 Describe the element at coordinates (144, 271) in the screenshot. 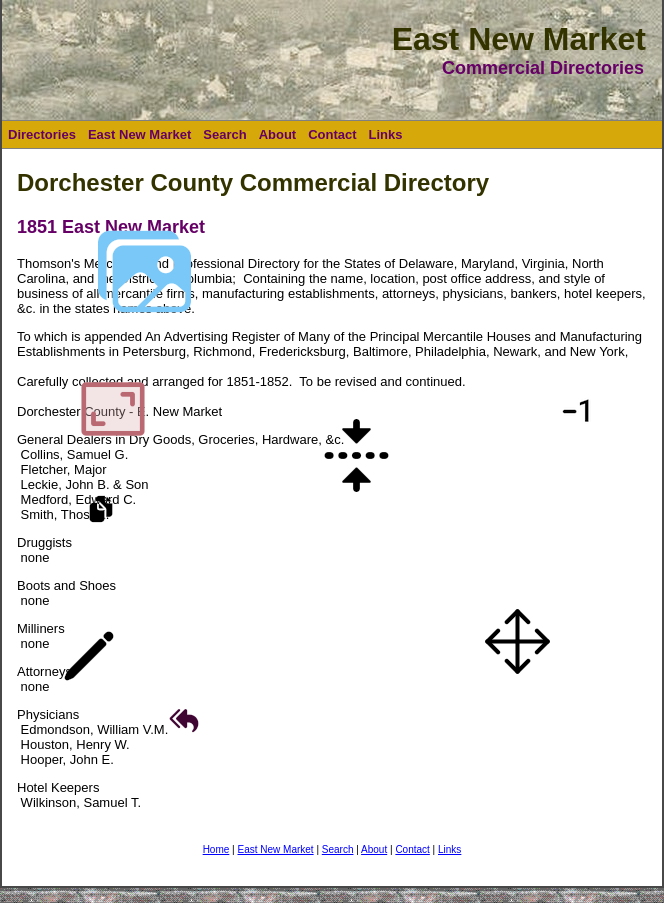

I see `view photo gallery` at that location.